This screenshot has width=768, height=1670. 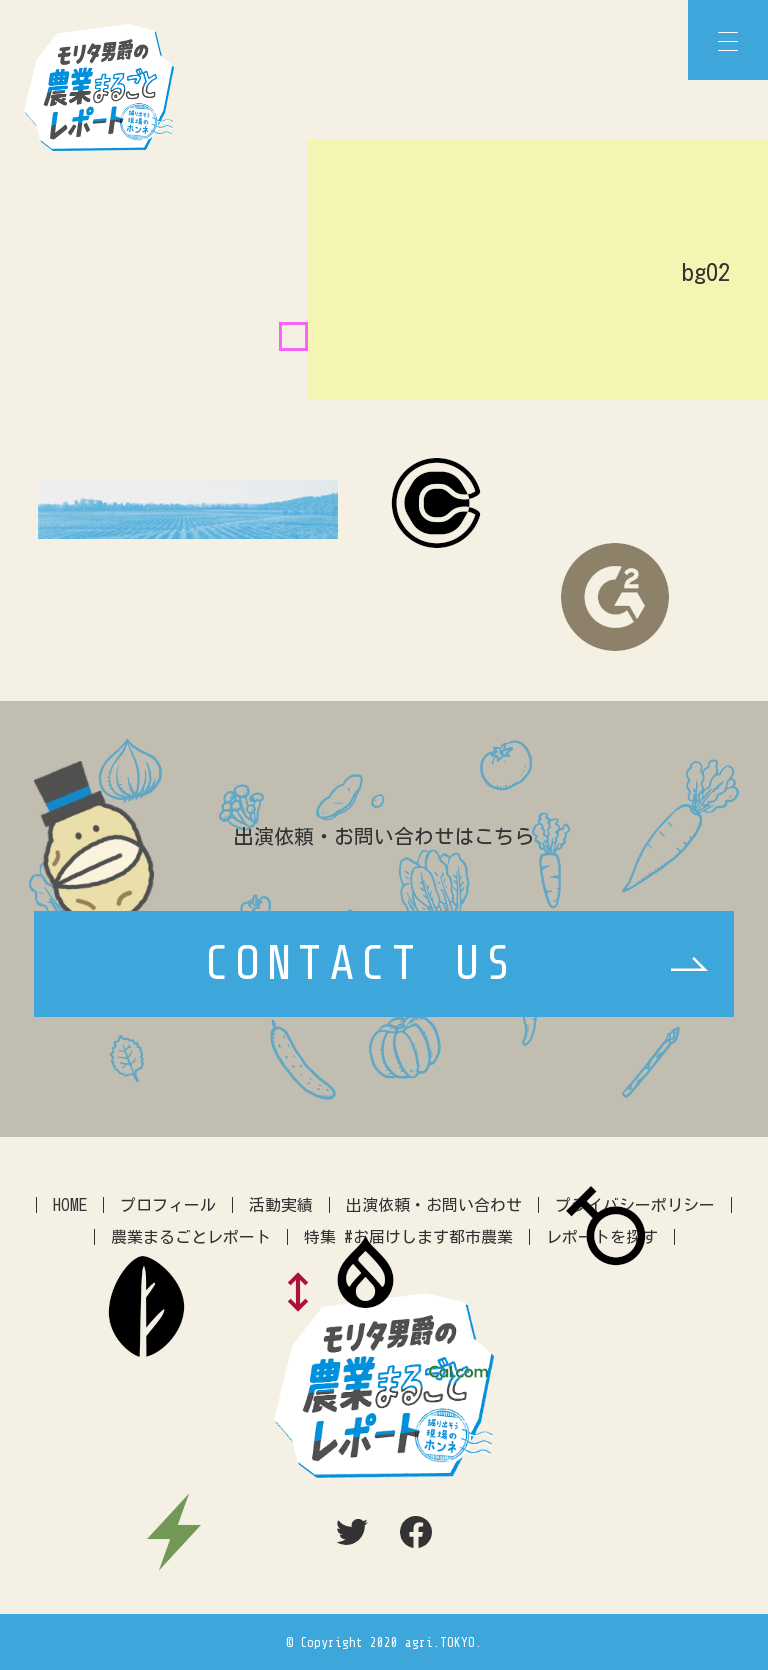 I want to click on indicates transgender or travesti gender identity, so click(x=610, y=1226).